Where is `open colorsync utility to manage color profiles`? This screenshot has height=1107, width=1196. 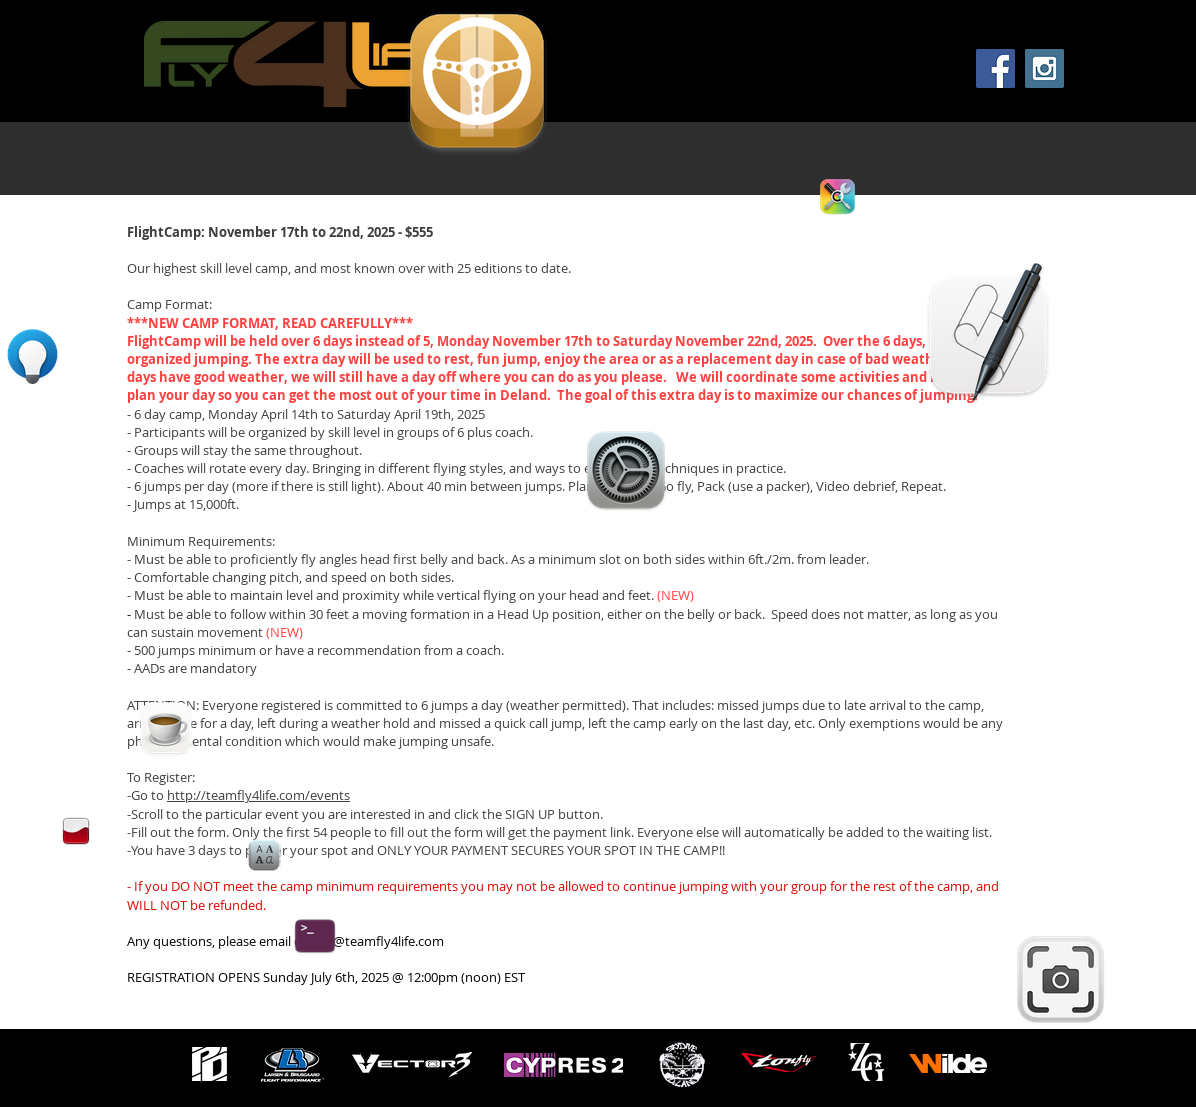 open colorsync utility to manage color profiles is located at coordinates (837, 196).